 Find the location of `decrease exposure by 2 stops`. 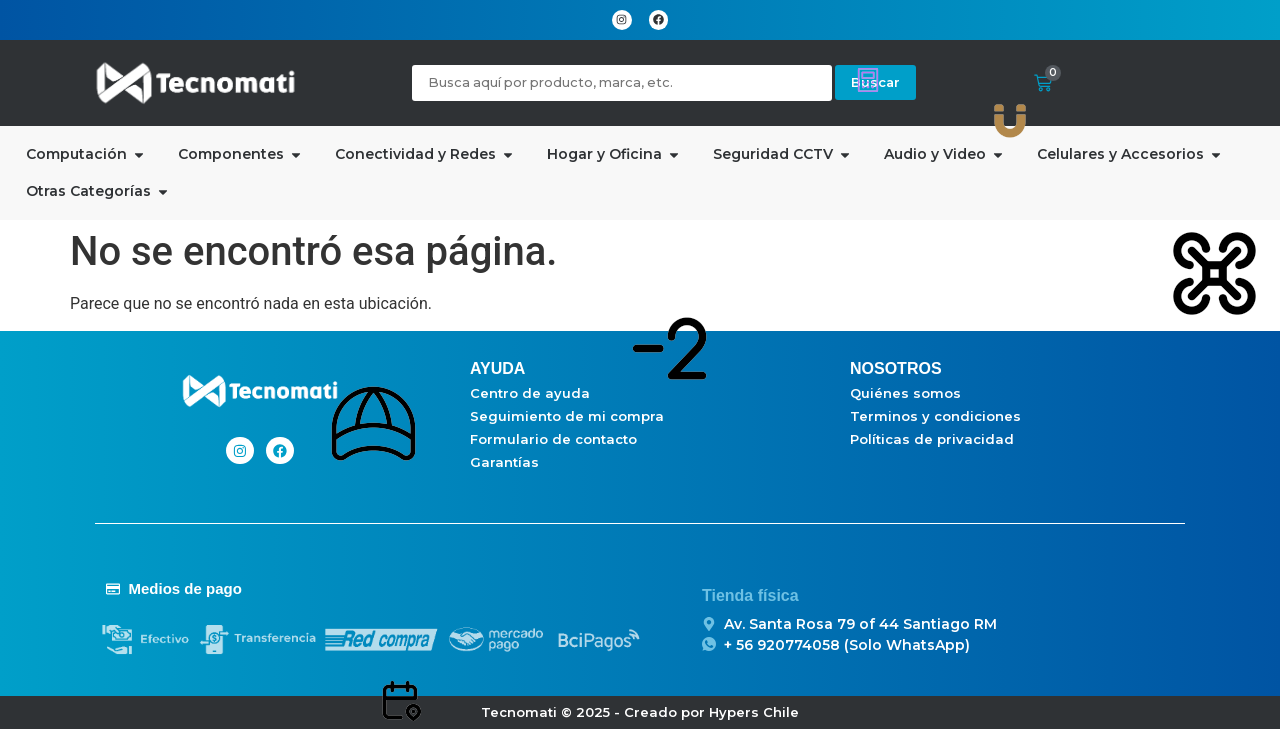

decrease exposure by 2 stops is located at coordinates (671, 348).